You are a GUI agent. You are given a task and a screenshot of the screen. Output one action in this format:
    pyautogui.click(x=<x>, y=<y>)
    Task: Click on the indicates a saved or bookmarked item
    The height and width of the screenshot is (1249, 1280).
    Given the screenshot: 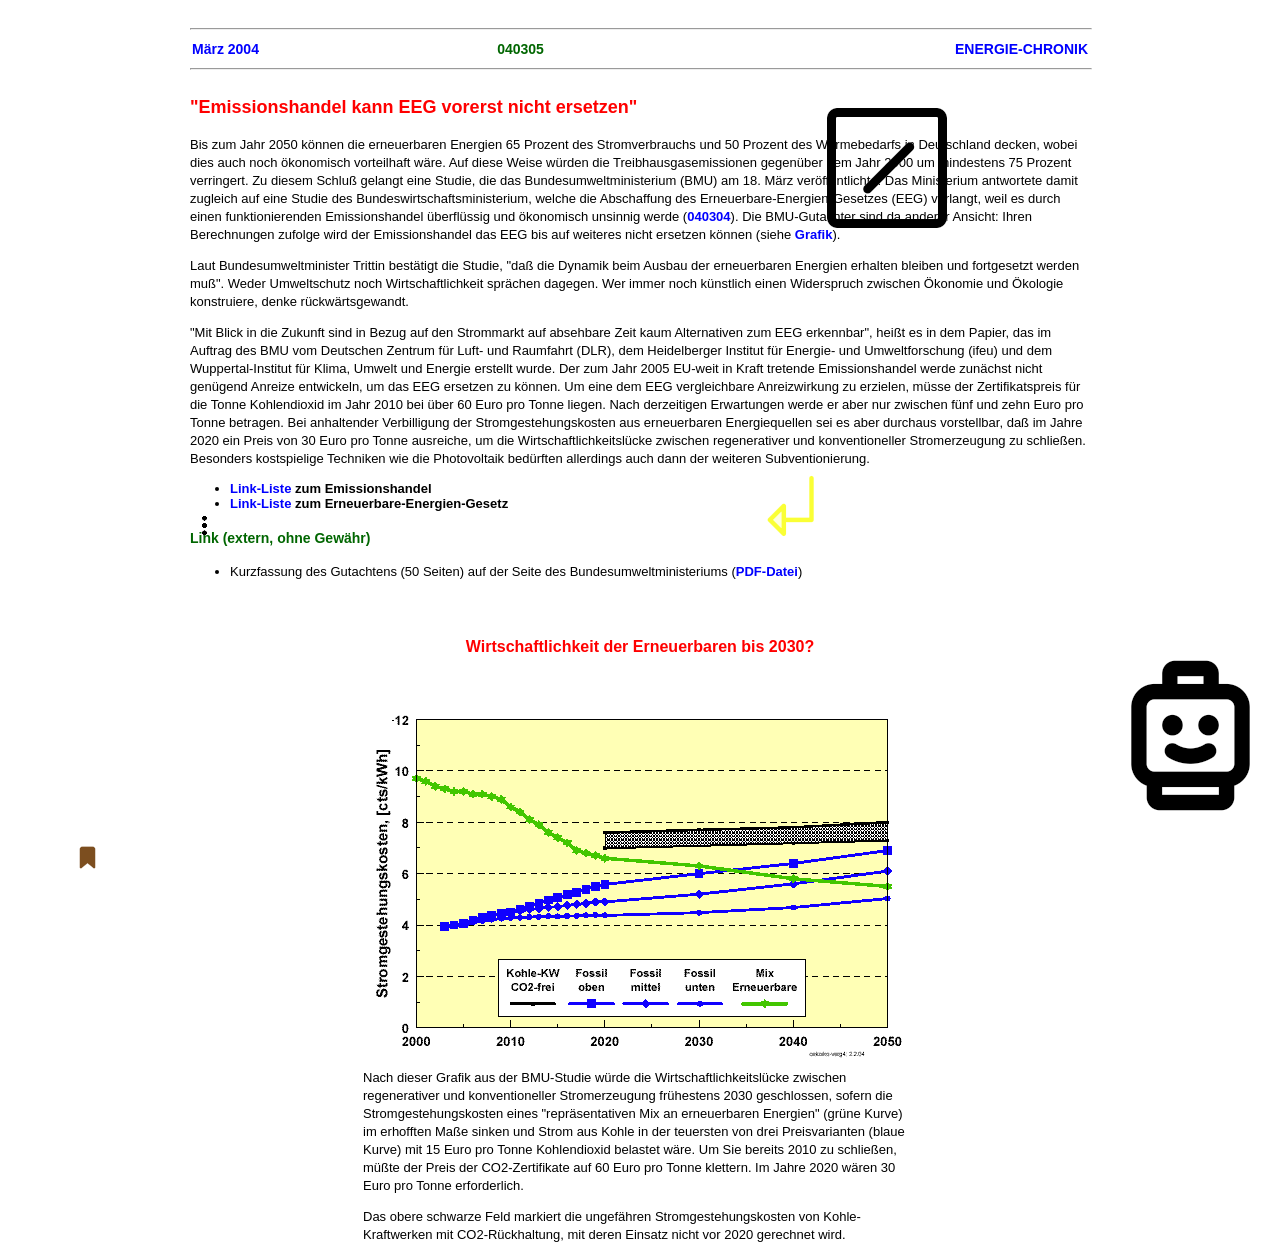 What is the action you would take?
    pyautogui.click(x=87, y=857)
    